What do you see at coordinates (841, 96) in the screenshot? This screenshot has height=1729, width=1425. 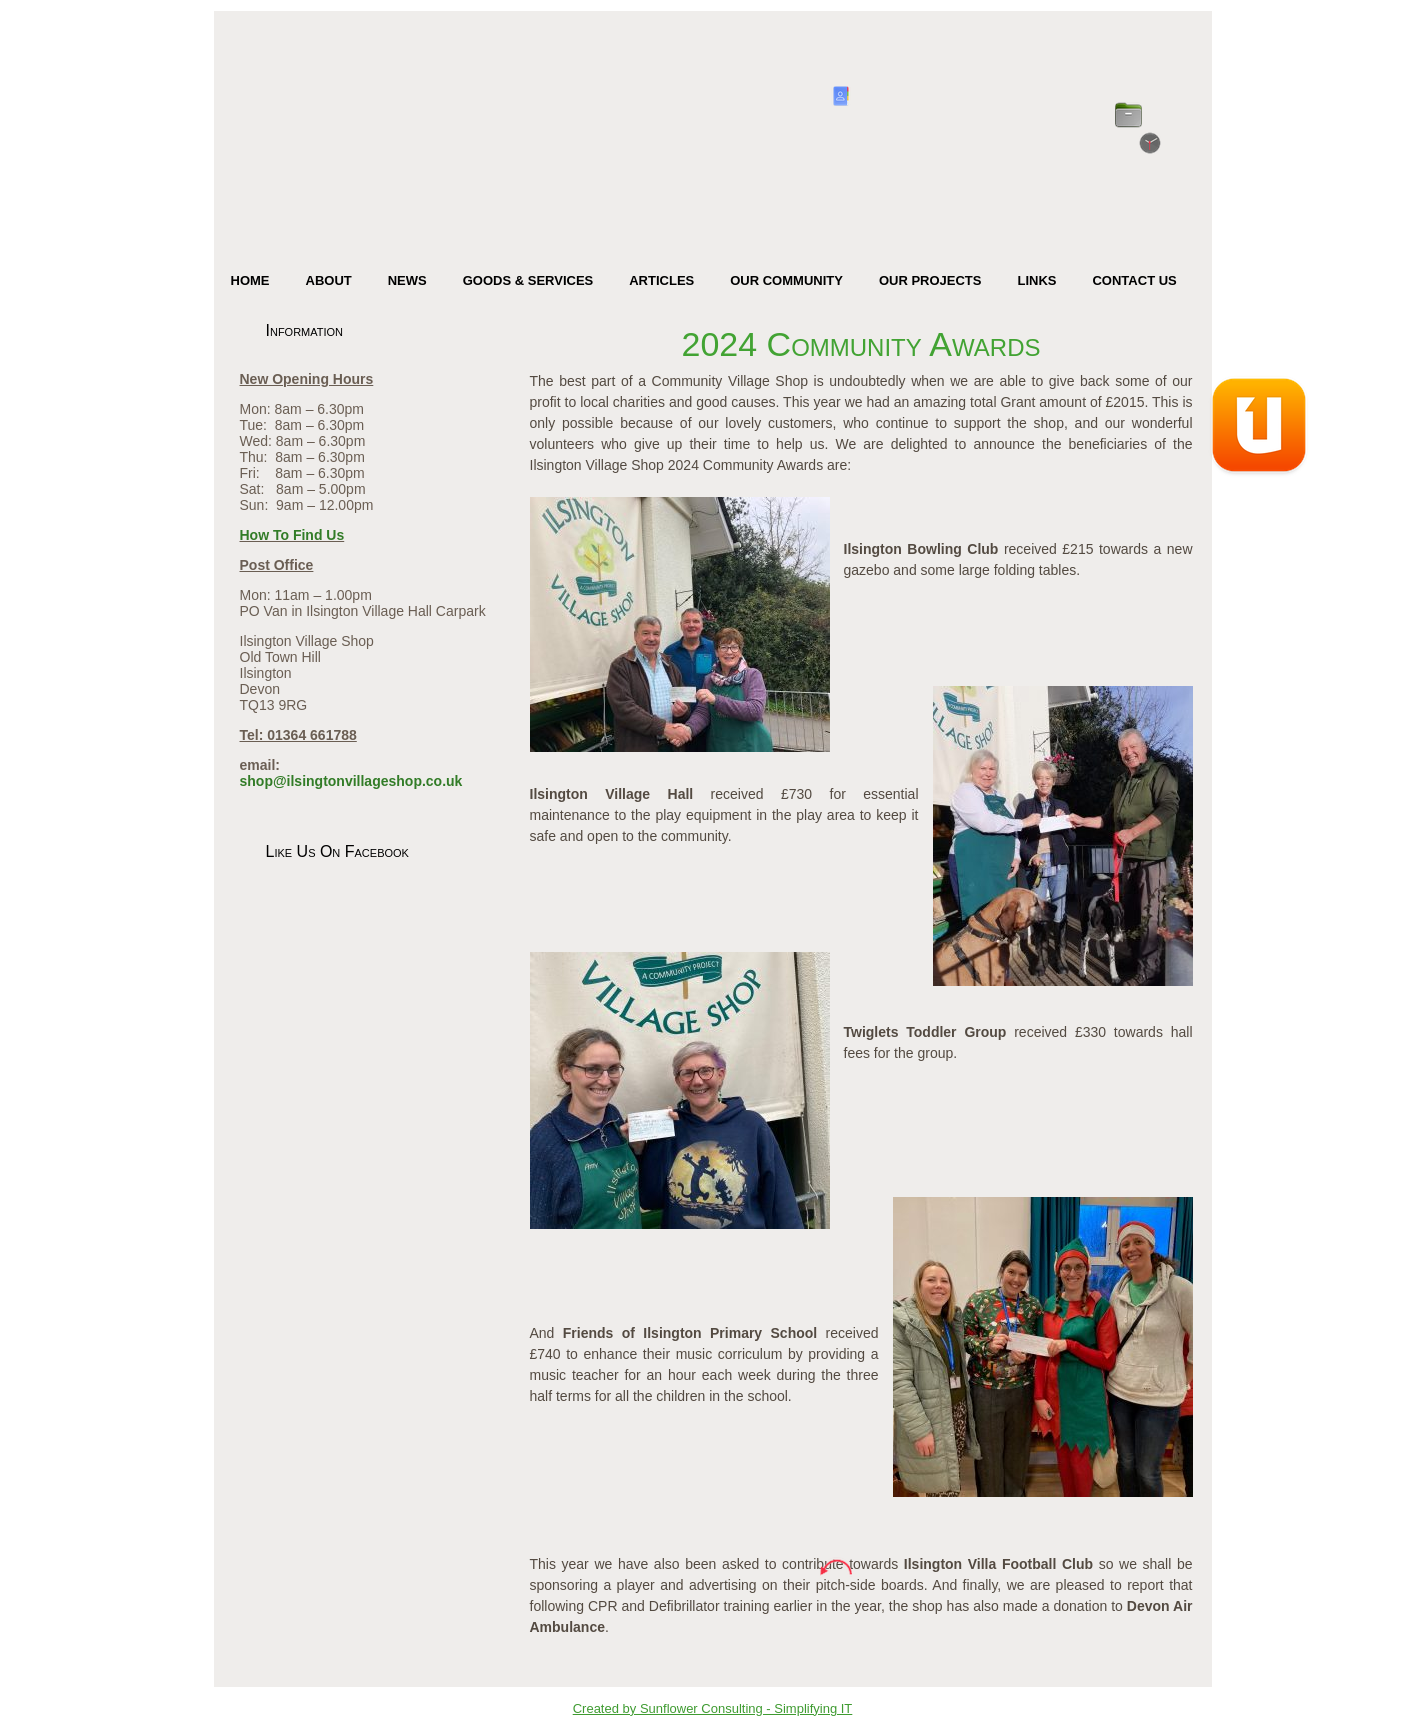 I see `open the address book app` at bounding box center [841, 96].